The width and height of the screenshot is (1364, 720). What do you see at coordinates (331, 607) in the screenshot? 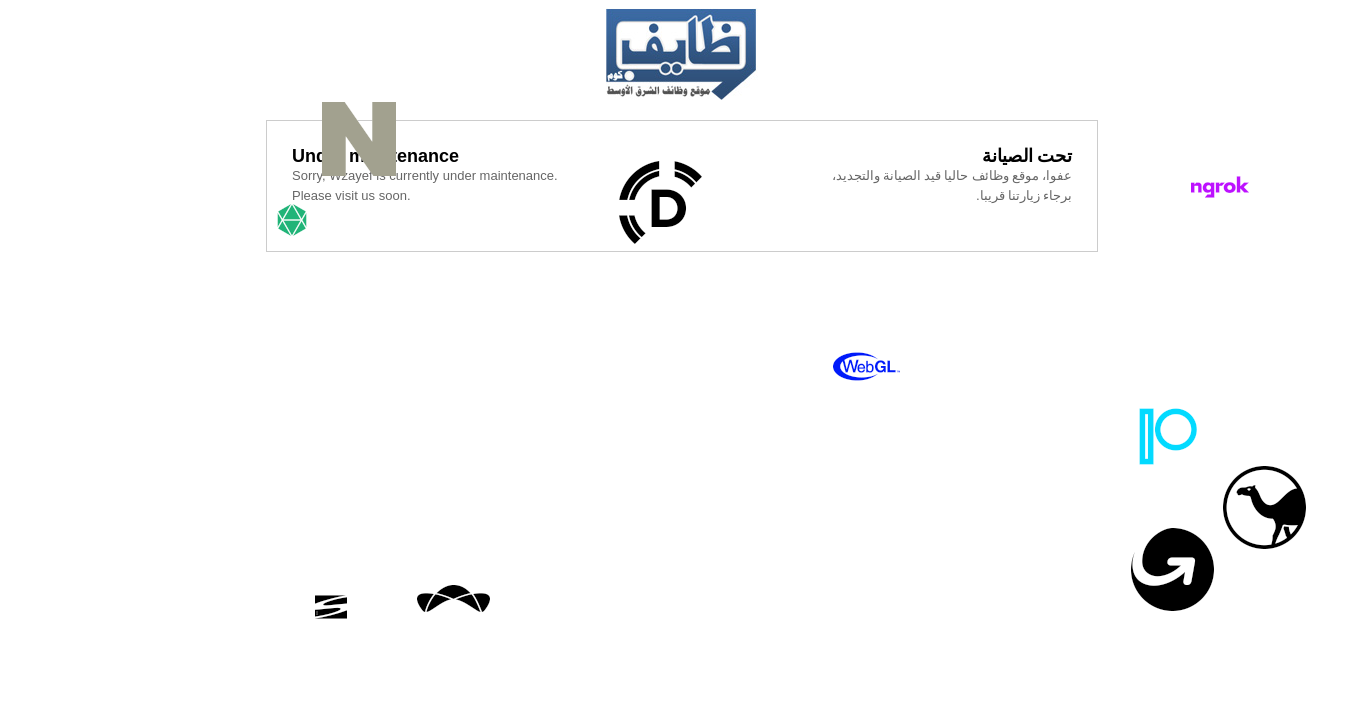
I see `apache subversion version control system logo` at bounding box center [331, 607].